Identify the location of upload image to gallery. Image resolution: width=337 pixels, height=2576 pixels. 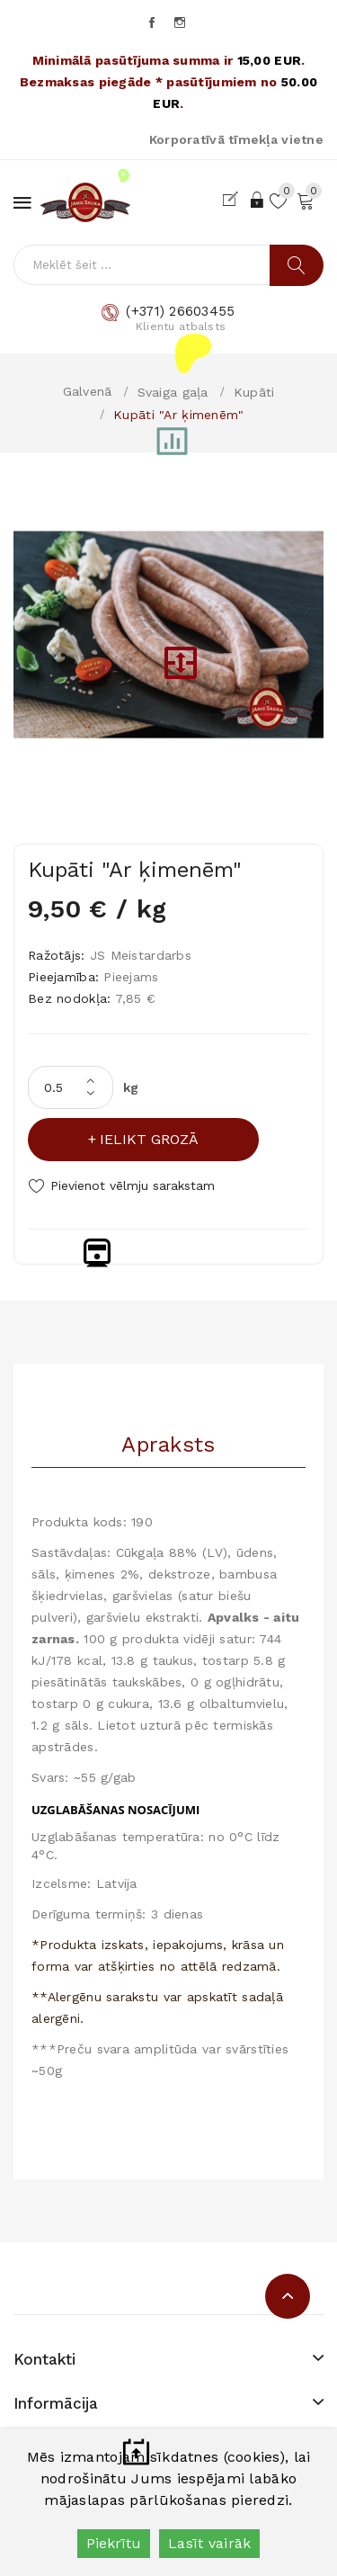
(136, 2453).